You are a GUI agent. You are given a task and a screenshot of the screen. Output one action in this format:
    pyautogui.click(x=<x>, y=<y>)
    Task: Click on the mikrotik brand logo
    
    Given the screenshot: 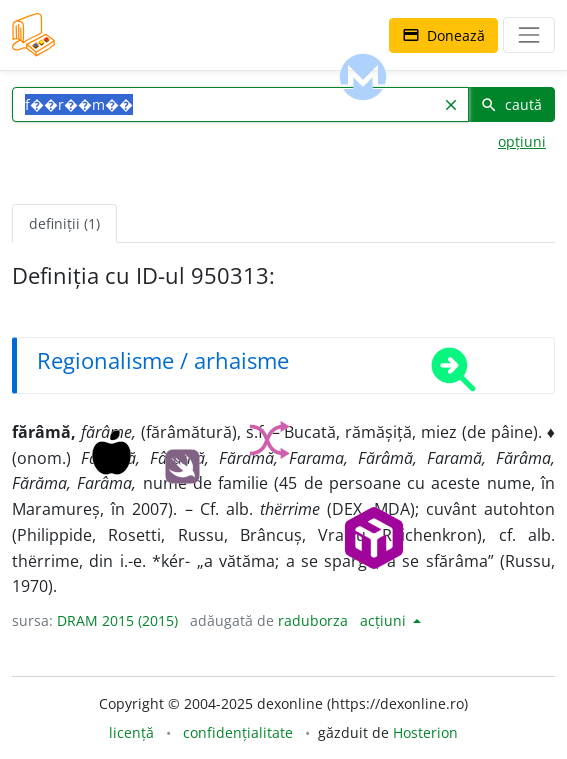 What is the action you would take?
    pyautogui.click(x=374, y=538)
    